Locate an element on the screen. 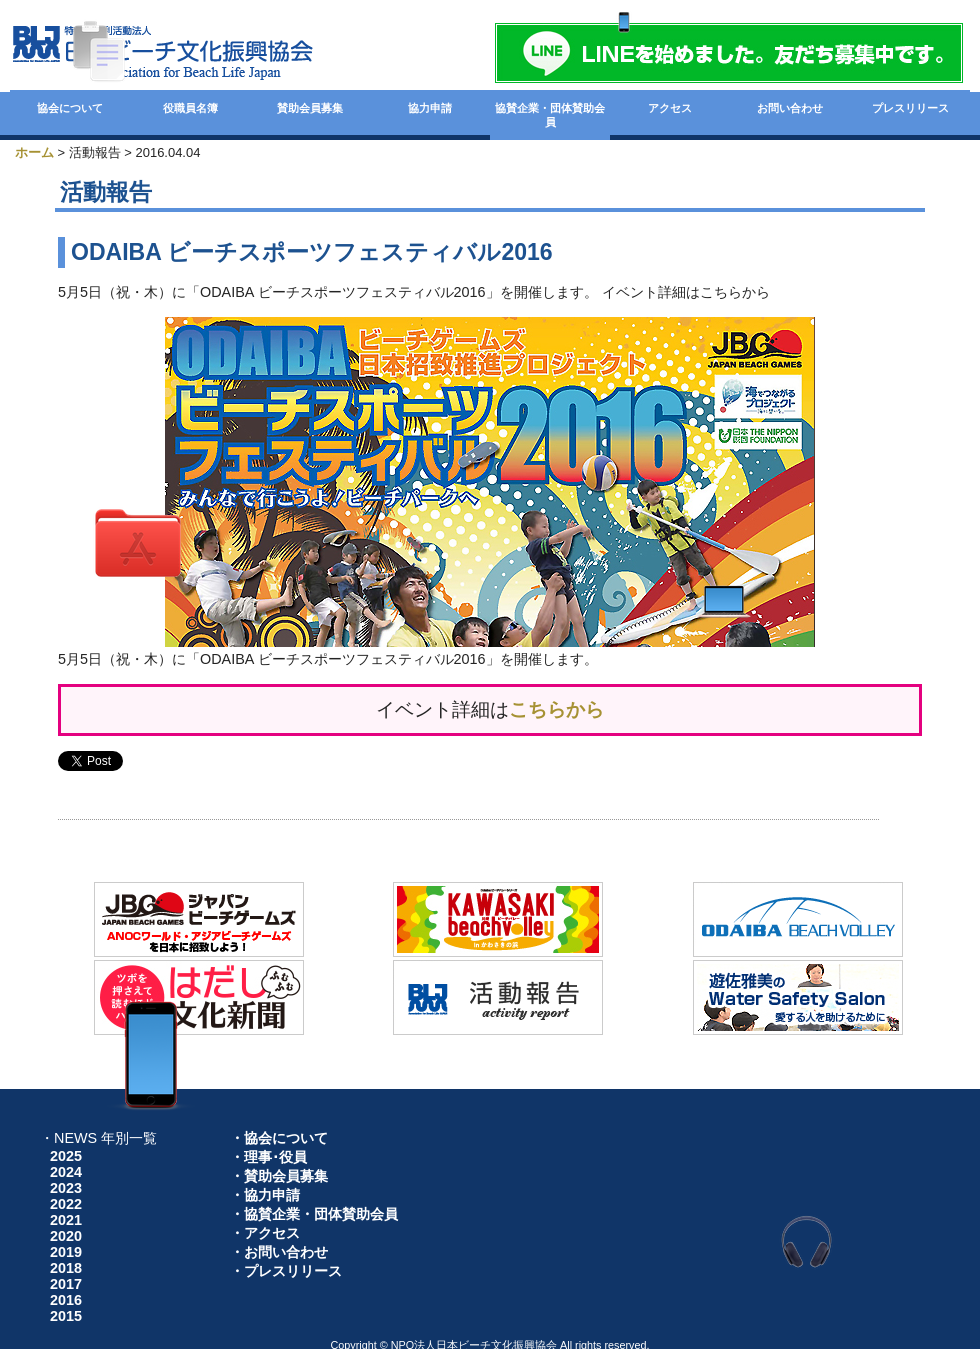  paste copied content from clipboard is located at coordinates (99, 51).